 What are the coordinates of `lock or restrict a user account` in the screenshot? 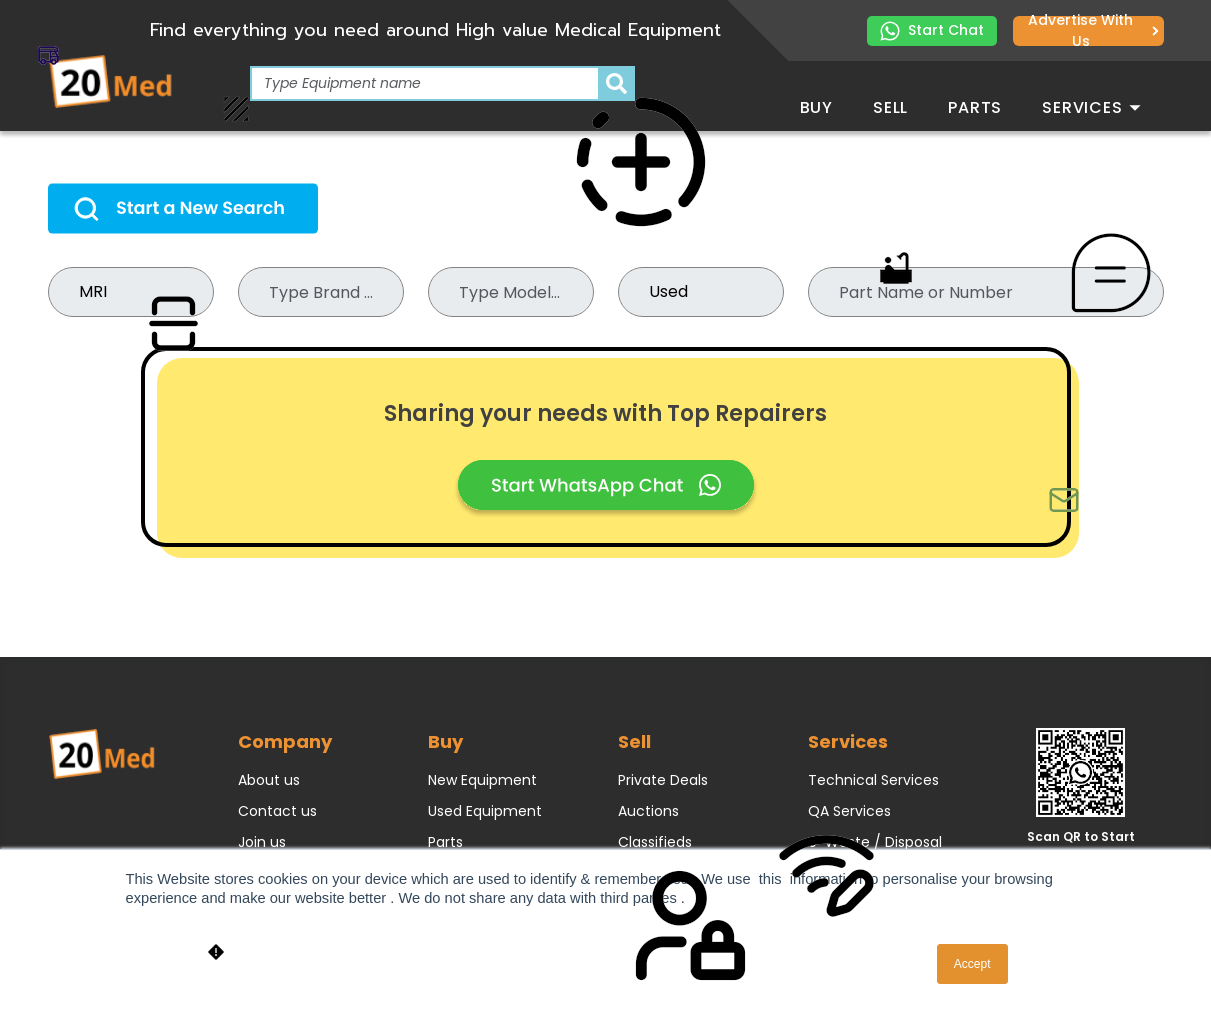 It's located at (690, 925).